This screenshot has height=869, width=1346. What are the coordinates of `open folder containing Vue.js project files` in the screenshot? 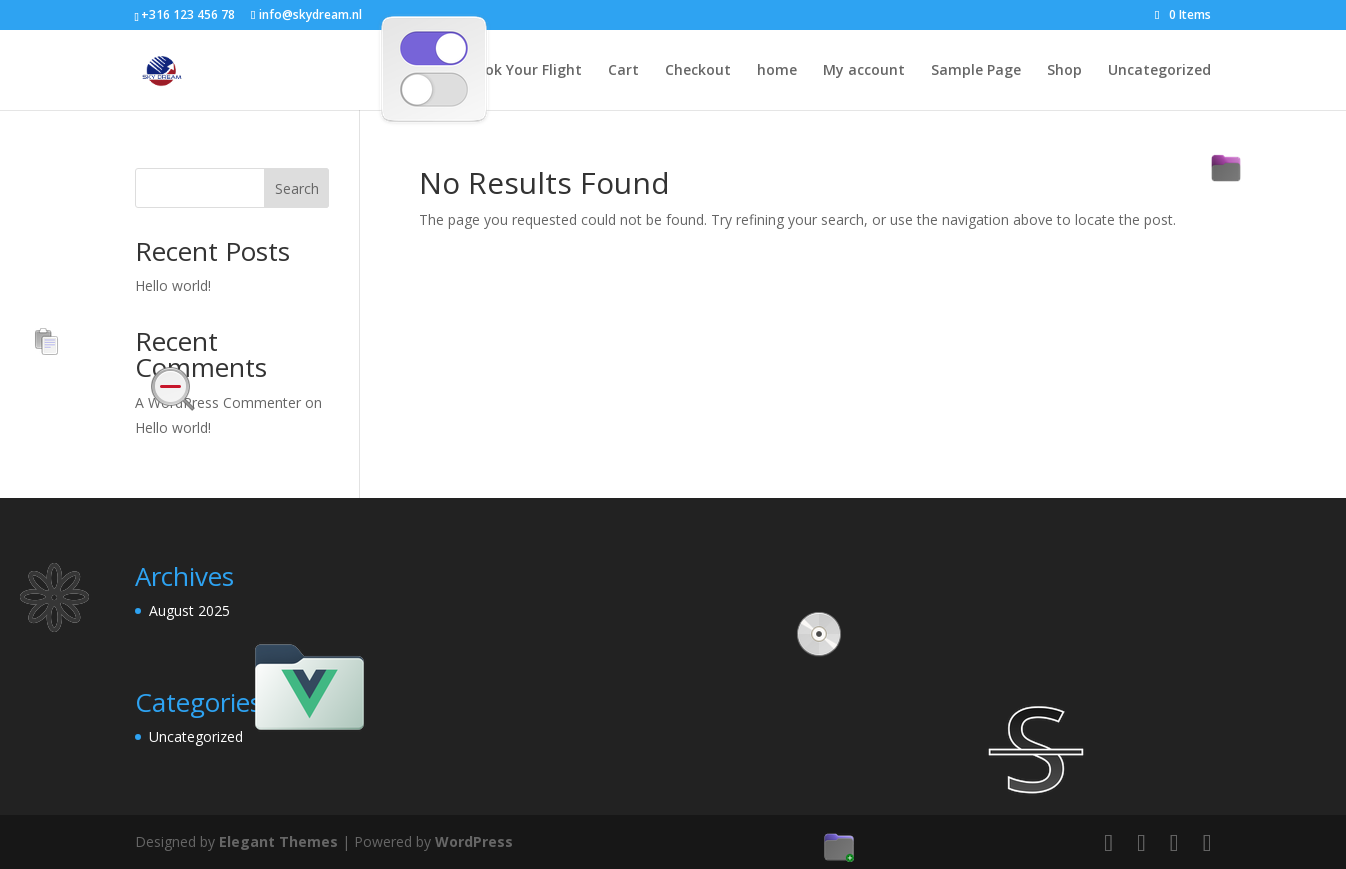 It's located at (309, 690).